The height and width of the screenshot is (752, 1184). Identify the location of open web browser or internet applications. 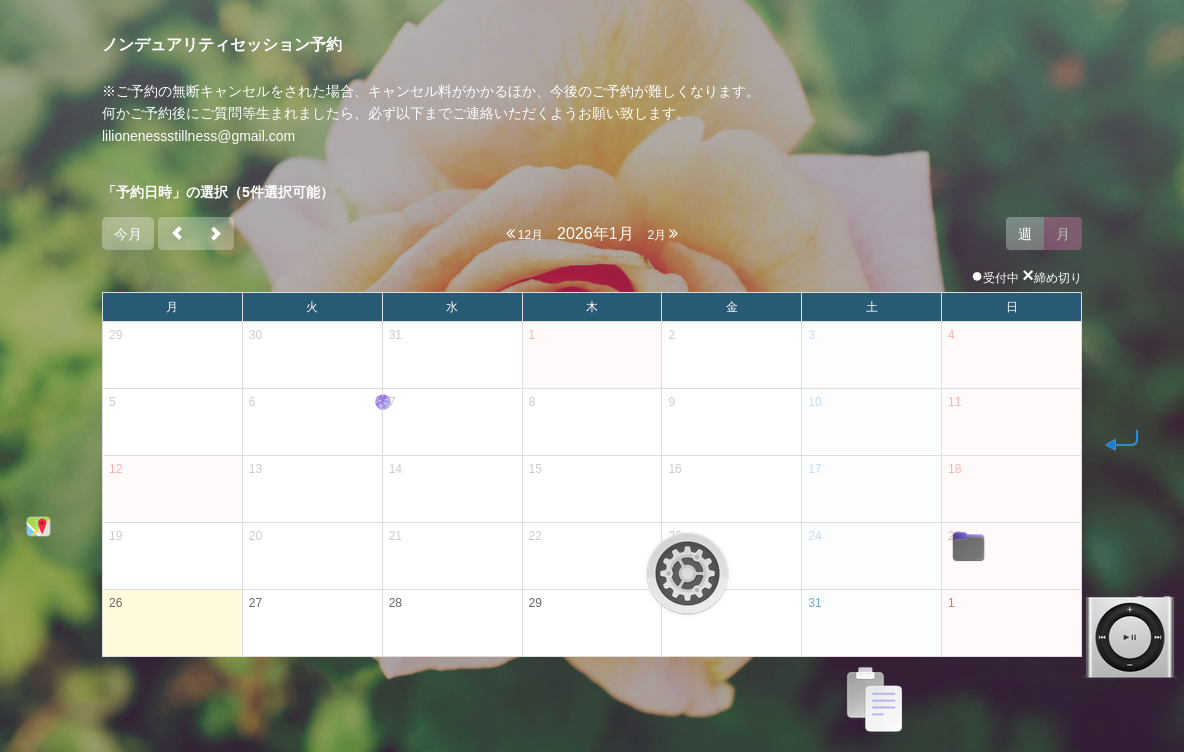
(383, 402).